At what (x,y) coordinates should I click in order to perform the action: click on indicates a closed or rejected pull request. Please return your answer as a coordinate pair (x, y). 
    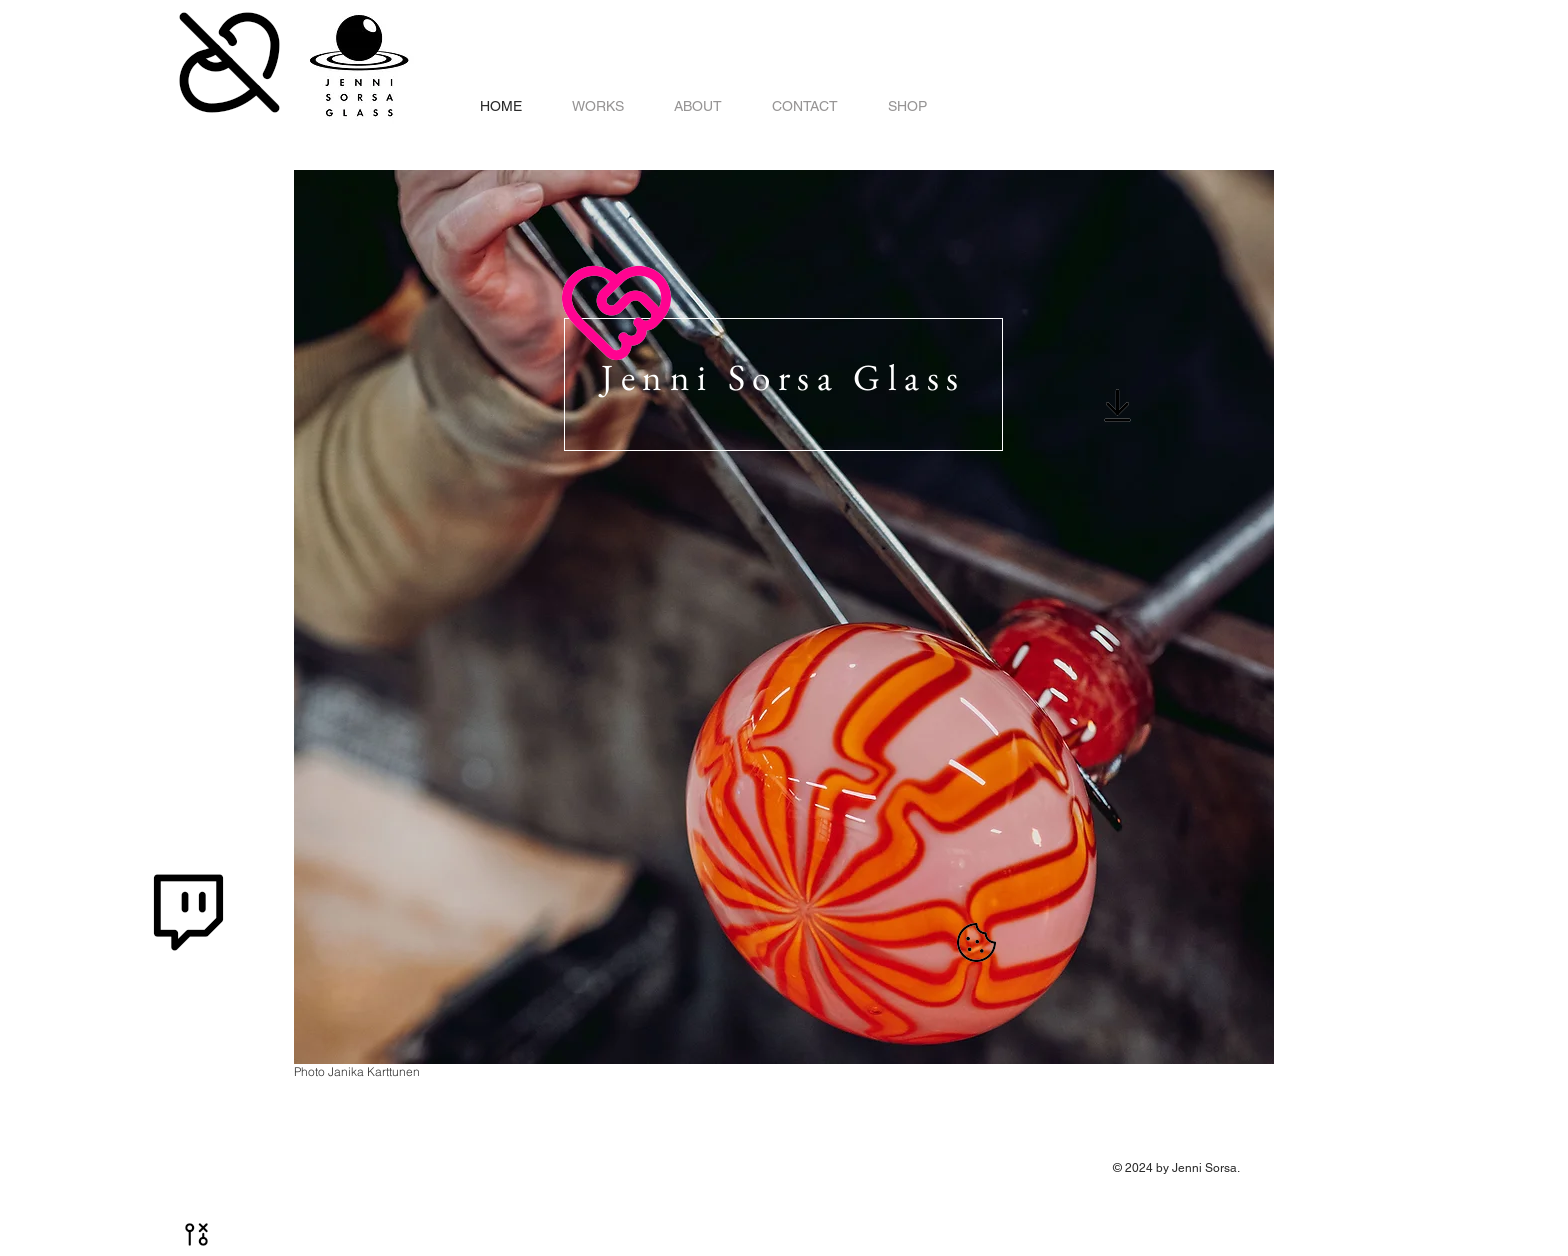
    Looking at the image, I should click on (196, 1234).